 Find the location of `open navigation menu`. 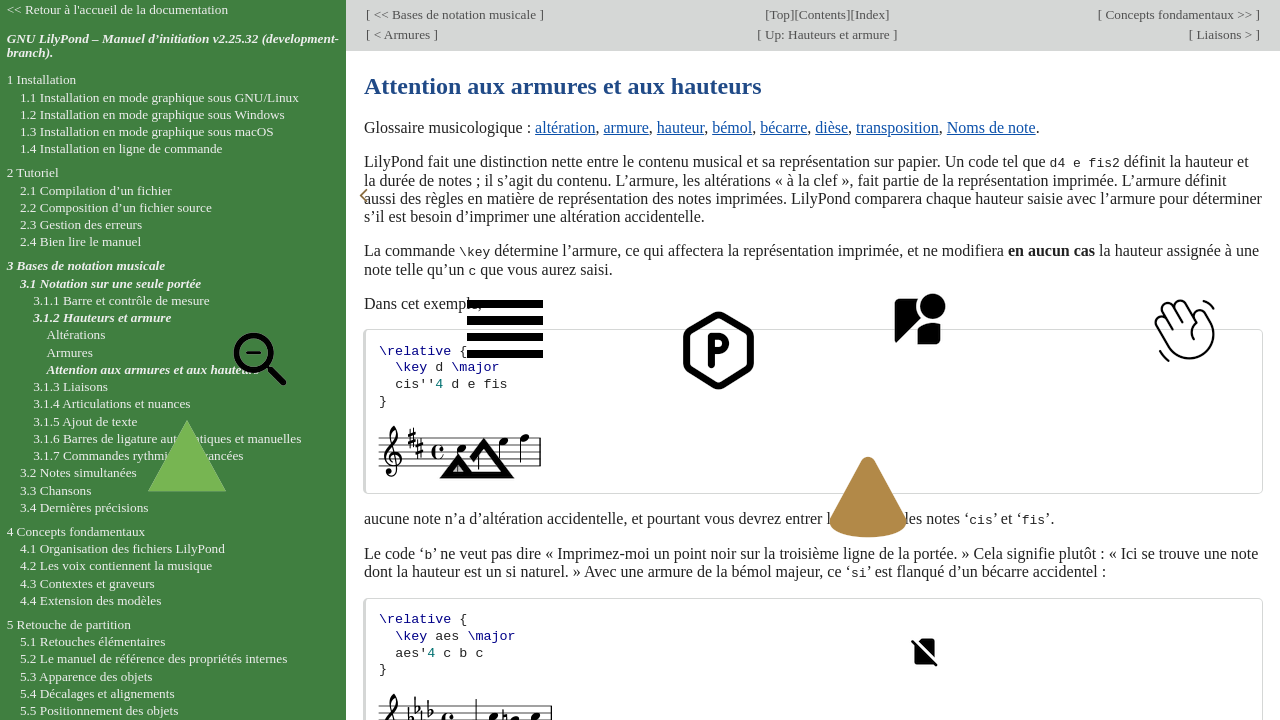

open navigation menu is located at coordinates (505, 329).